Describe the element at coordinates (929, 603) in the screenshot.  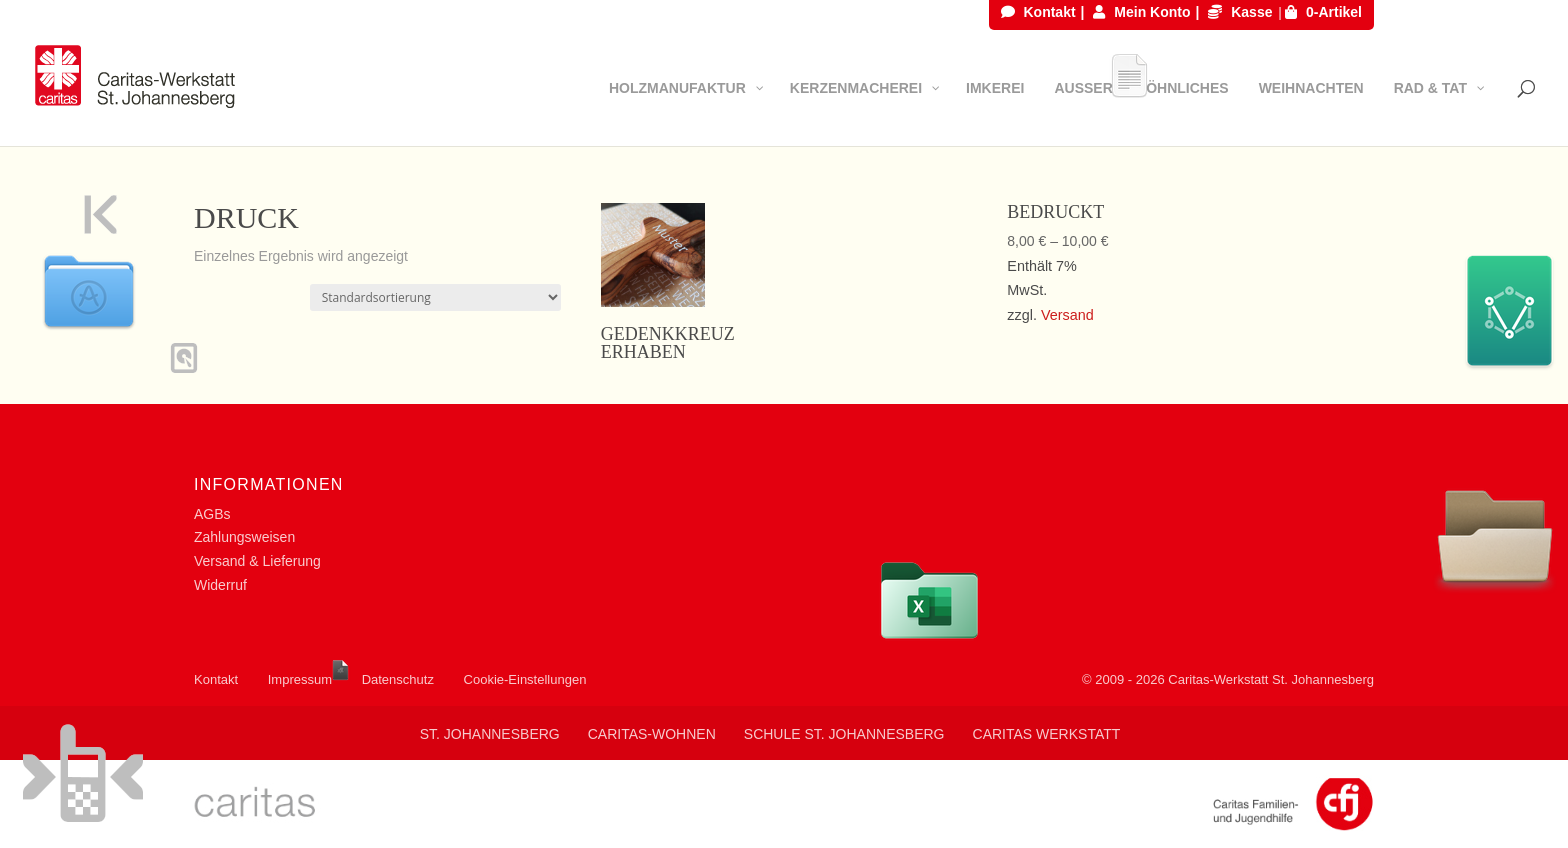
I see `open folder containing Excel spreadsheets` at that location.